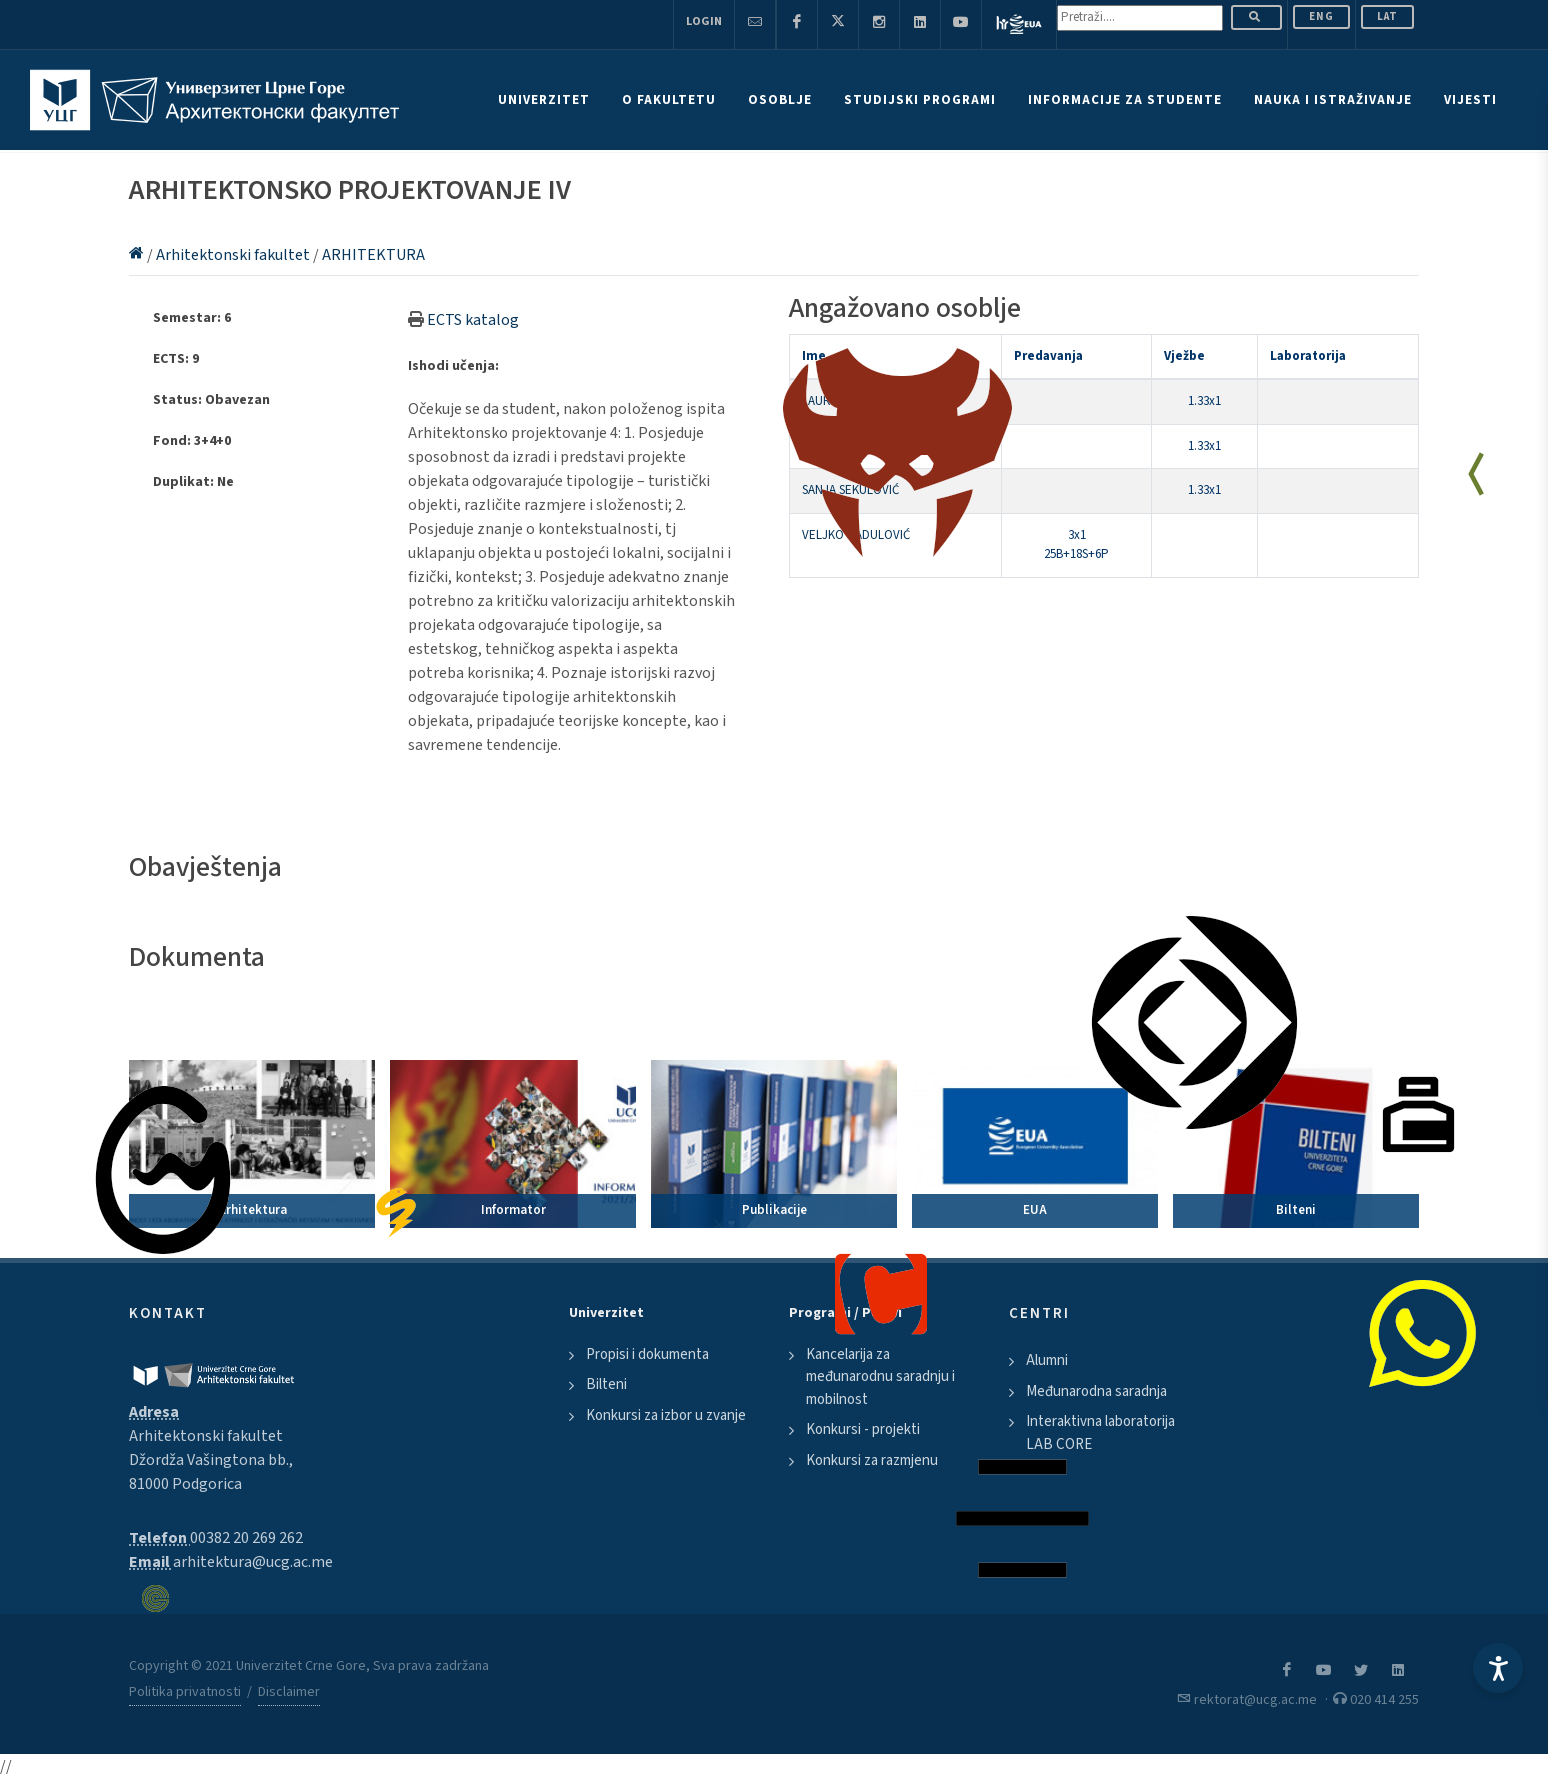 Image resolution: width=1548 pixels, height=1778 pixels. I want to click on greptimedb logo, so click(155, 1598).